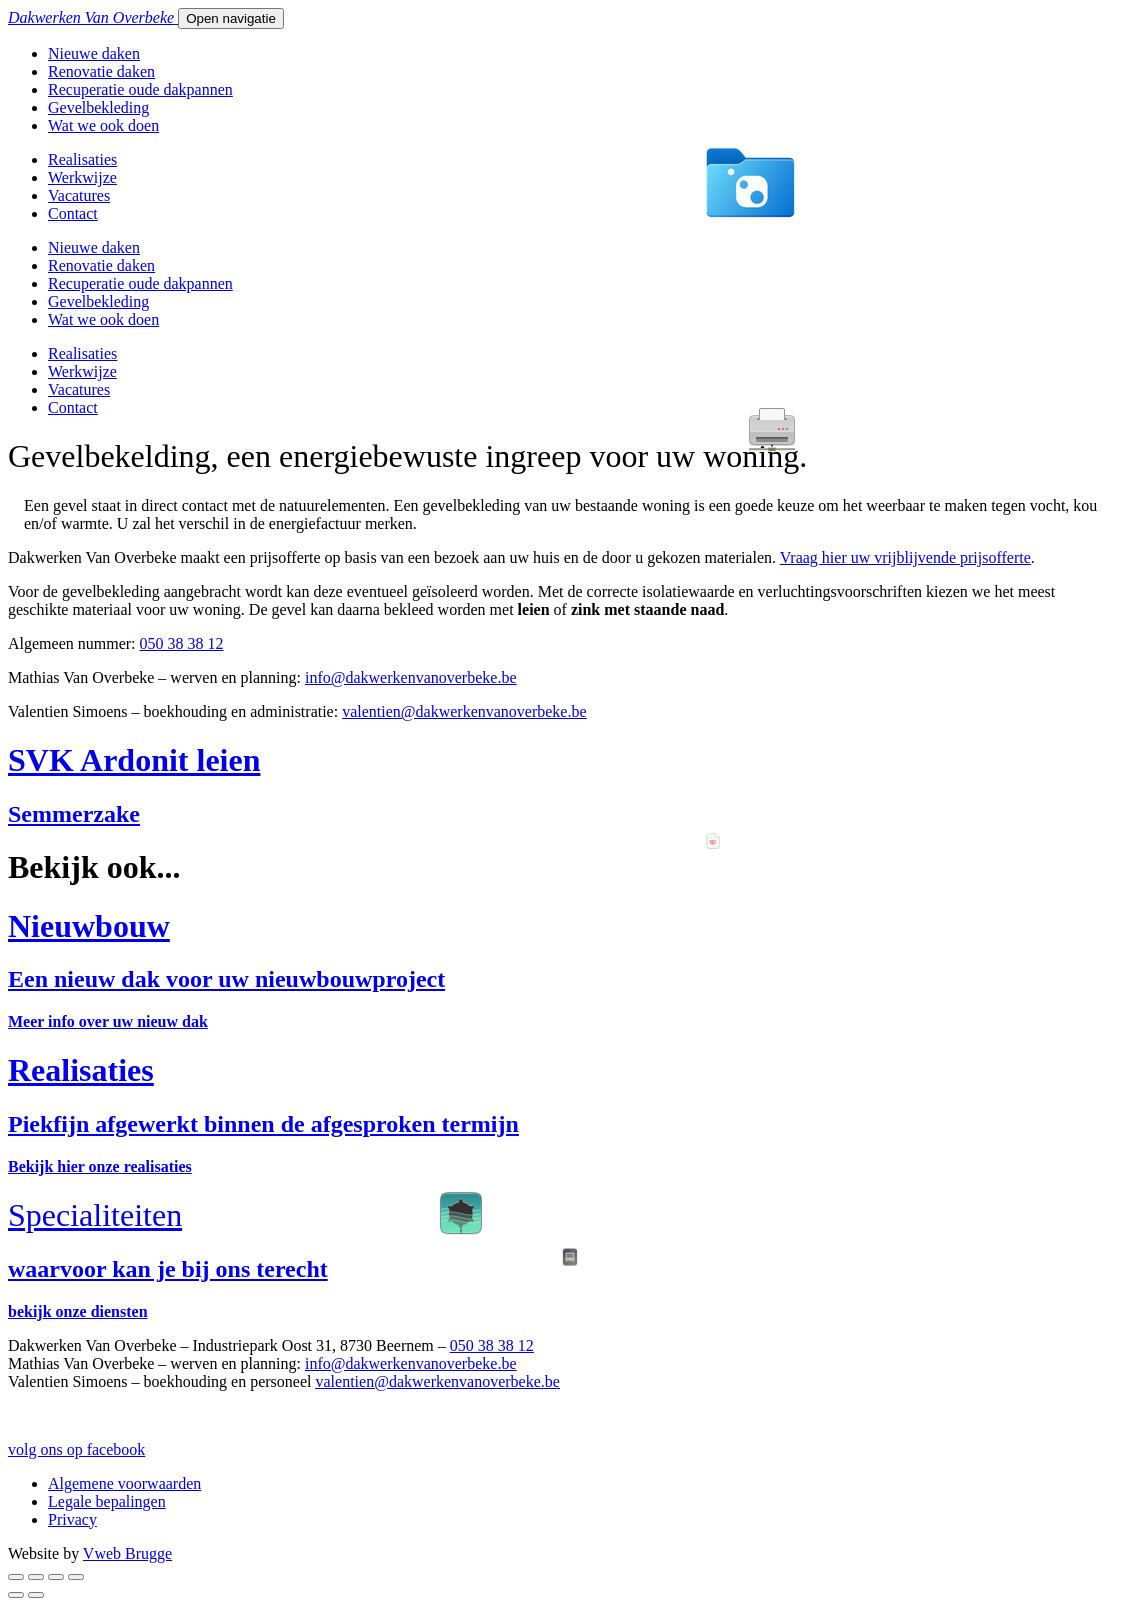 The width and height of the screenshot is (1123, 1607). Describe the element at coordinates (713, 841) in the screenshot. I see `a ruby programming language source file` at that location.